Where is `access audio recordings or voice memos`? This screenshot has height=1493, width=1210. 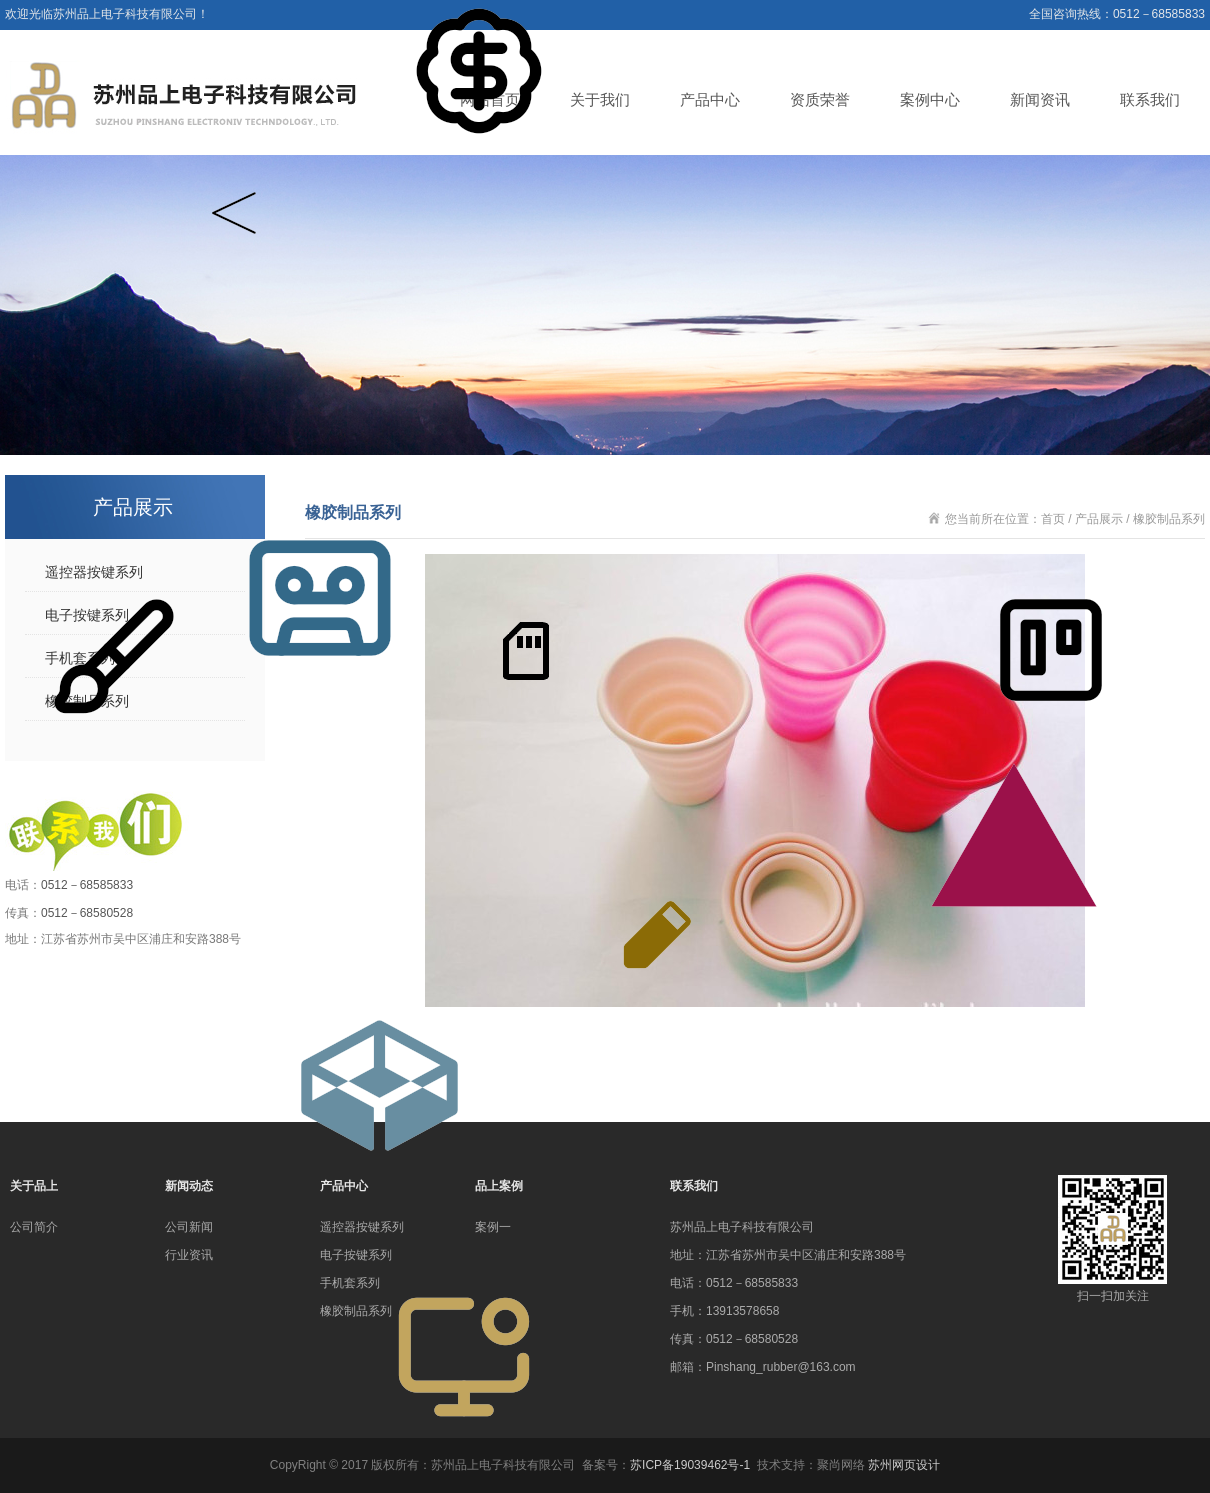
access audio recordings or voice memos is located at coordinates (320, 598).